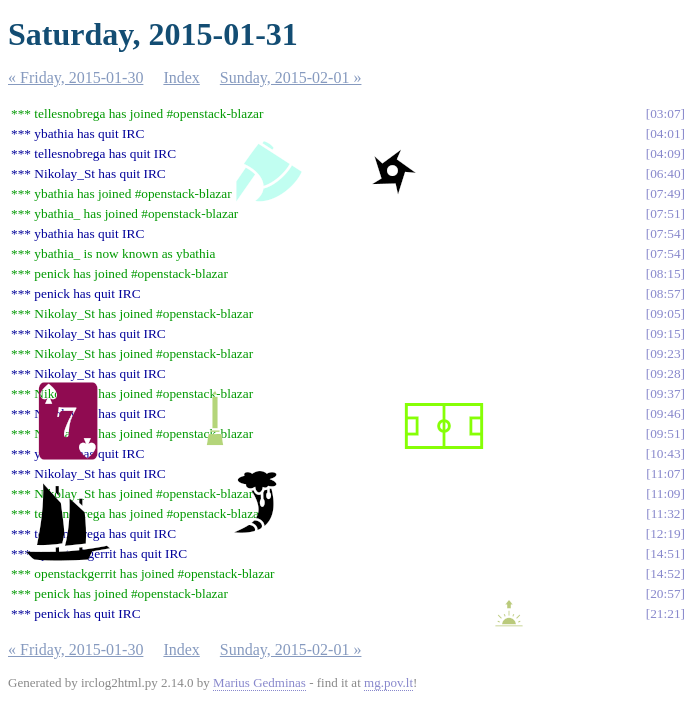 This screenshot has width=696, height=720. Describe the element at coordinates (68, 421) in the screenshot. I see `seven of spades playing card` at that location.